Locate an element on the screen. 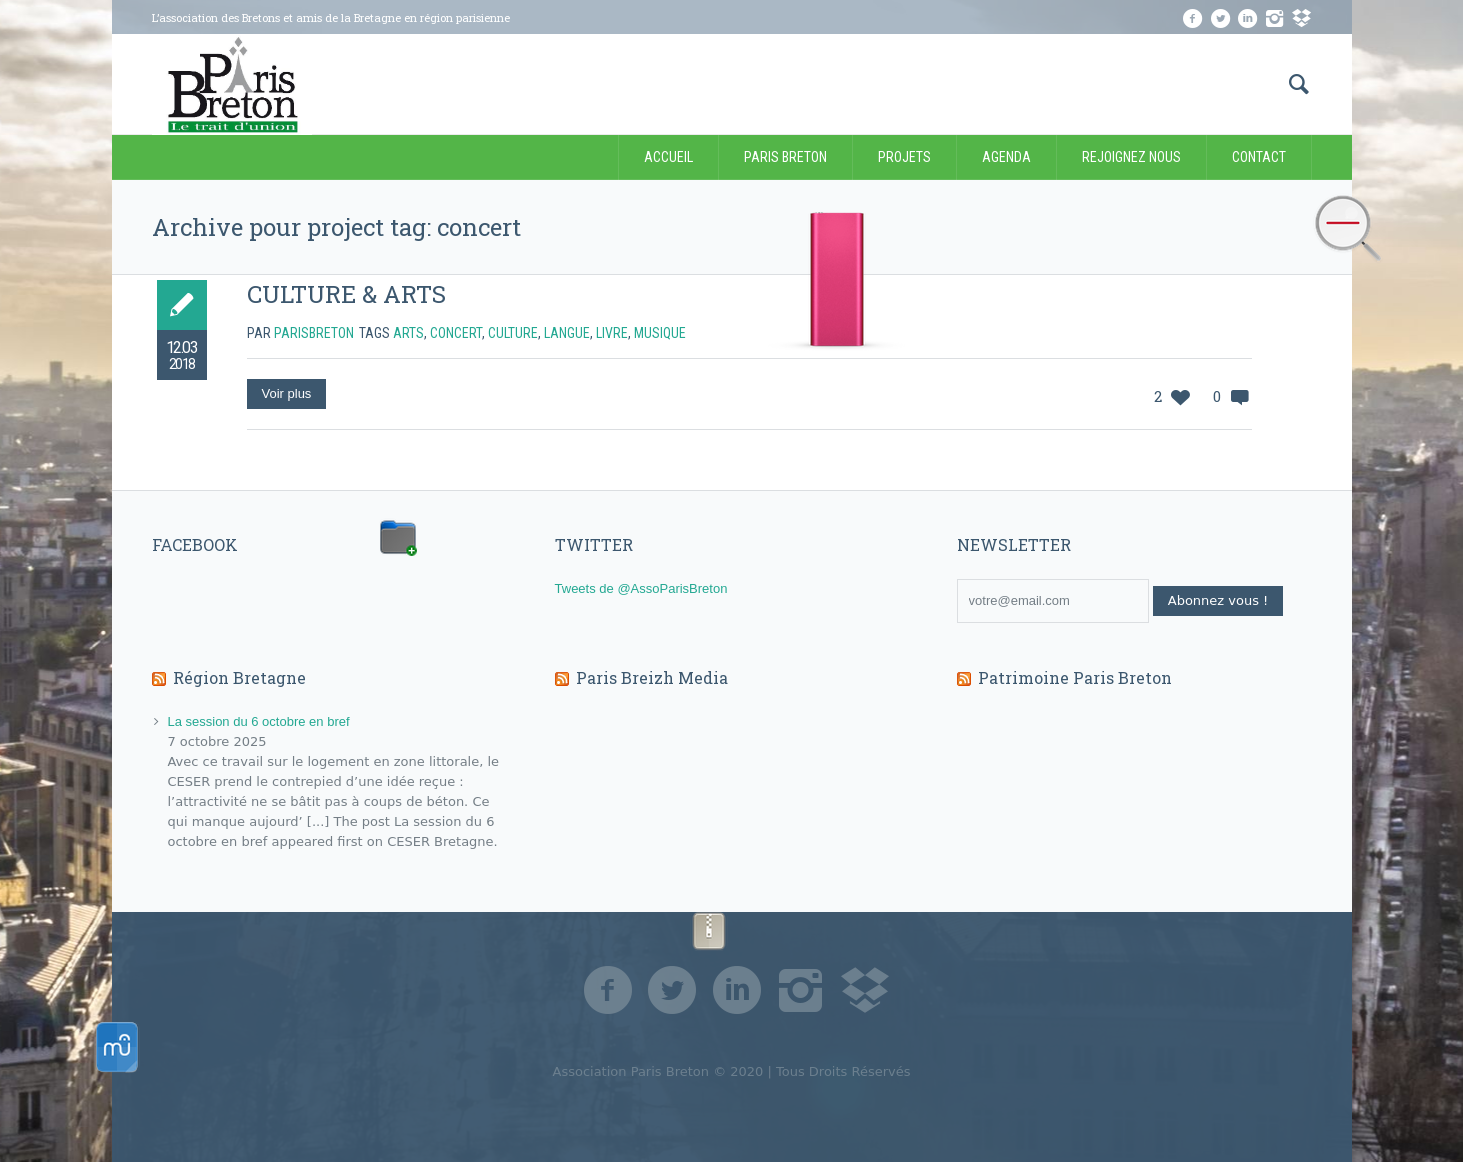  zoom out on file preview is located at coordinates (1347, 227).